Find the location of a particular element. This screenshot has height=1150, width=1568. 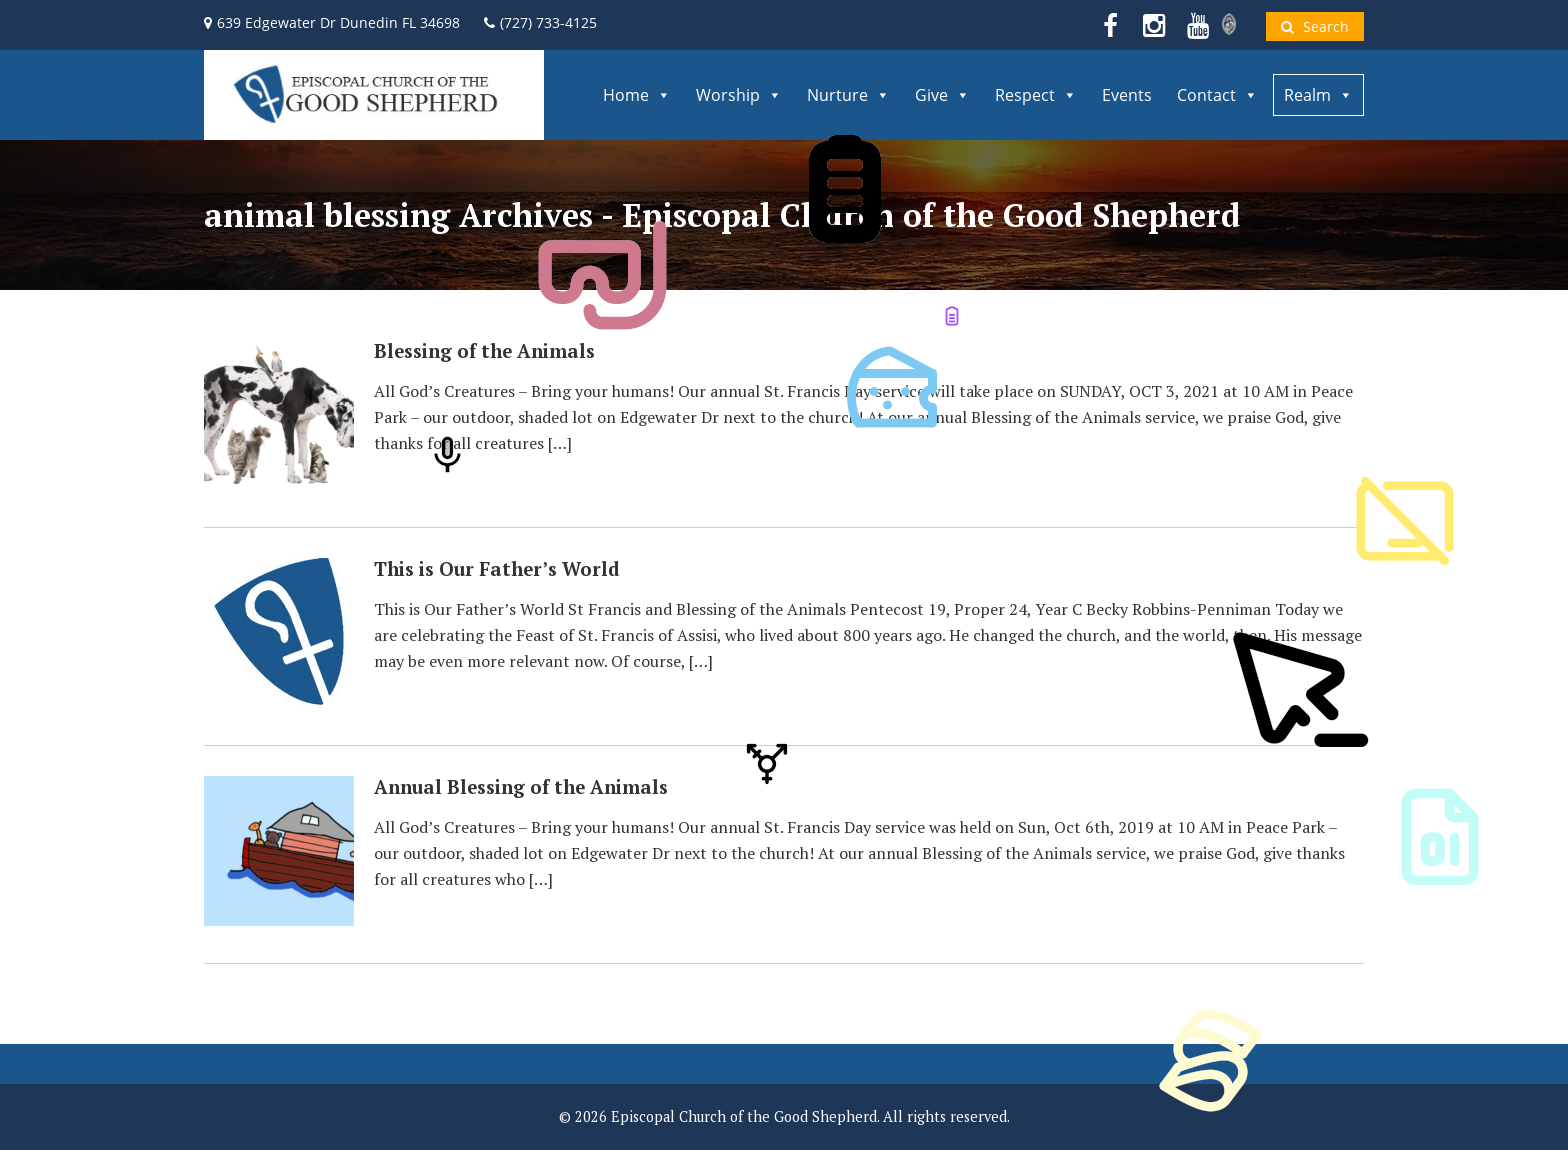

tap to use voice input is located at coordinates (447, 453).